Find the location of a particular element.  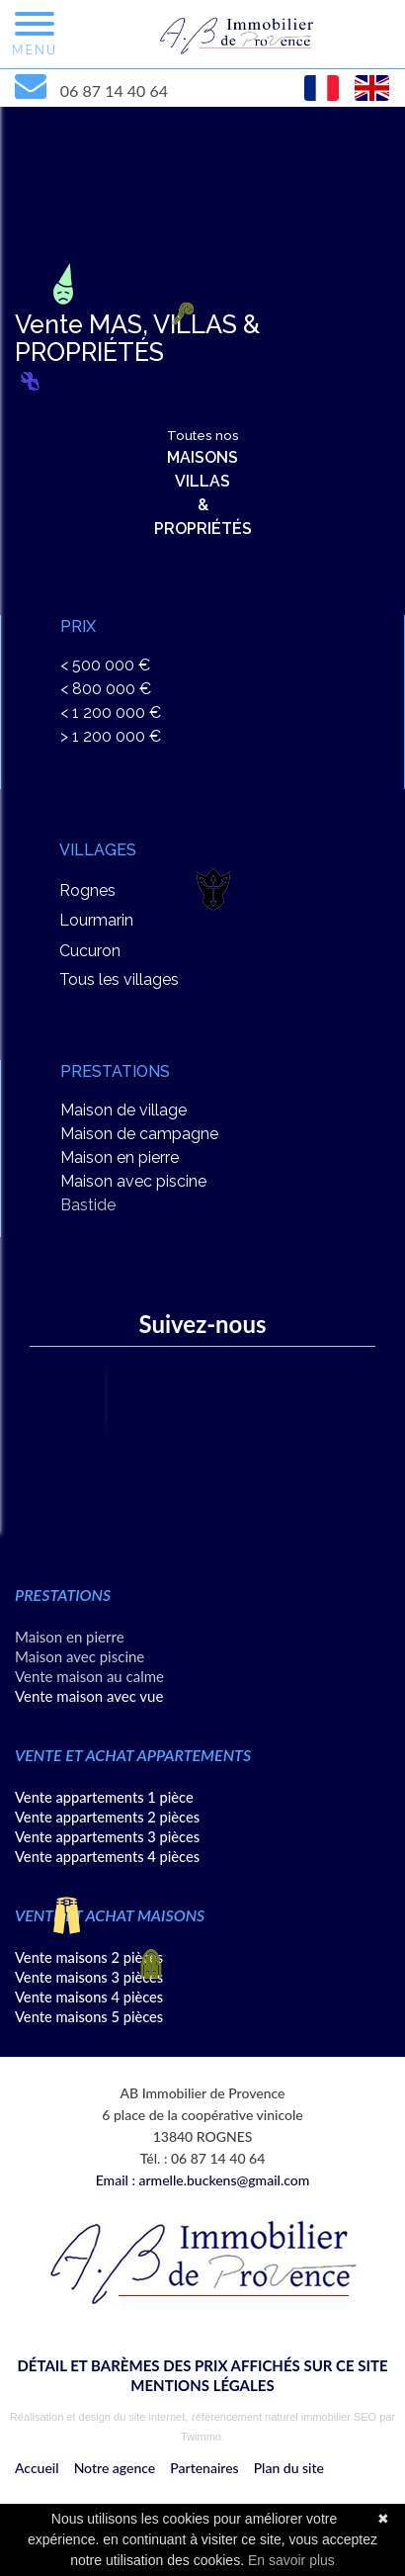

indicates a player penalty or mistake is located at coordinates (63, 284).